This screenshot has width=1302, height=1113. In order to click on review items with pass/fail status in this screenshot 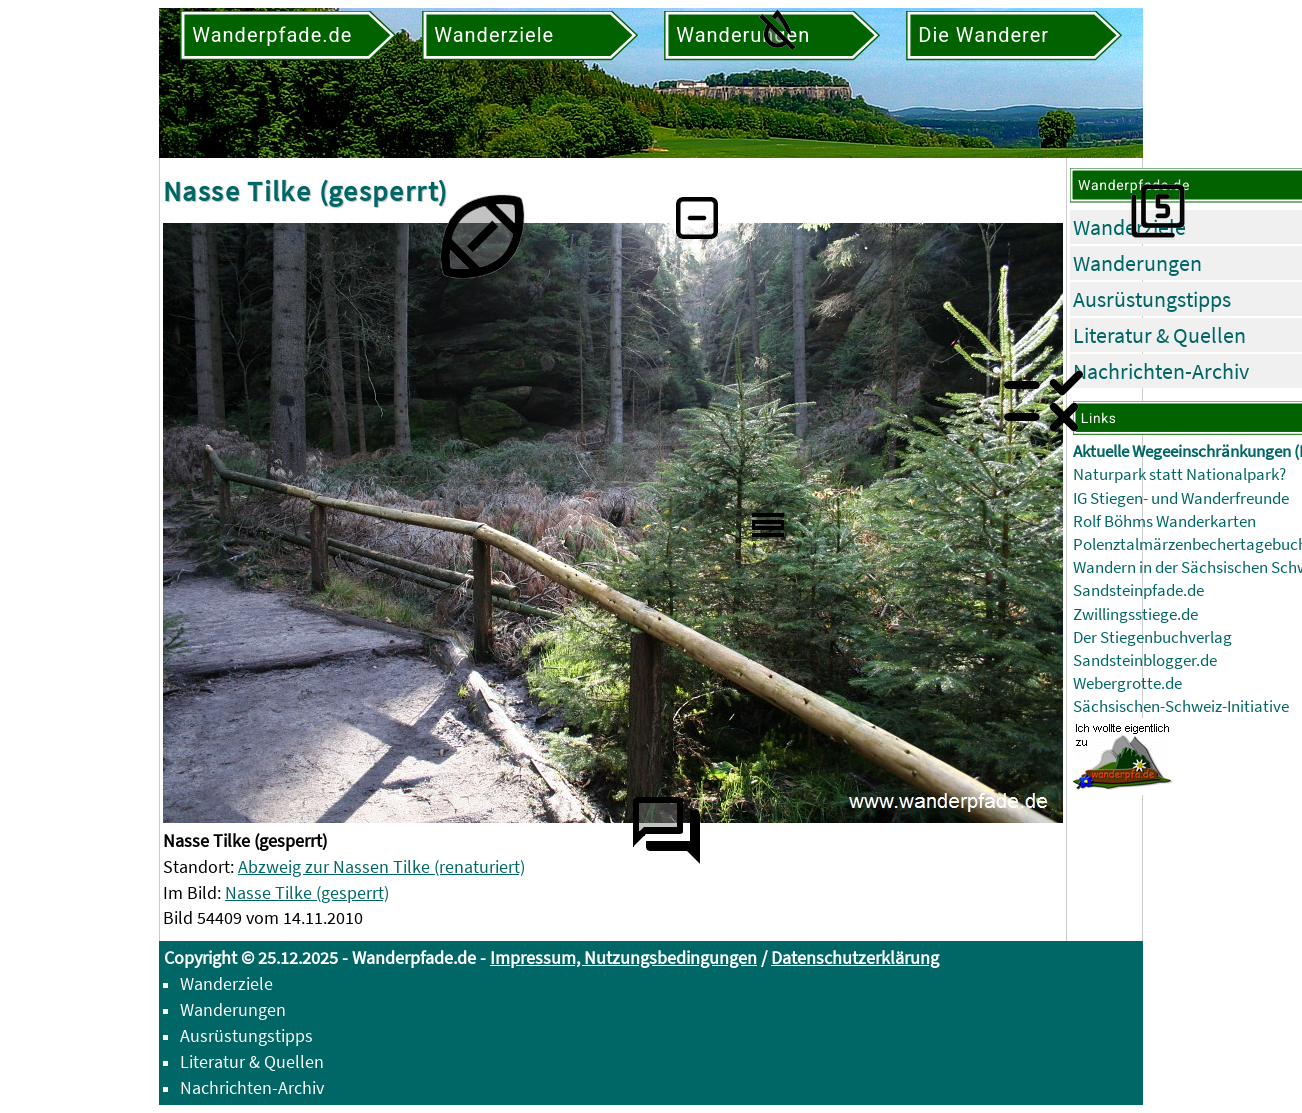, I will do `click(1044, 401)`.